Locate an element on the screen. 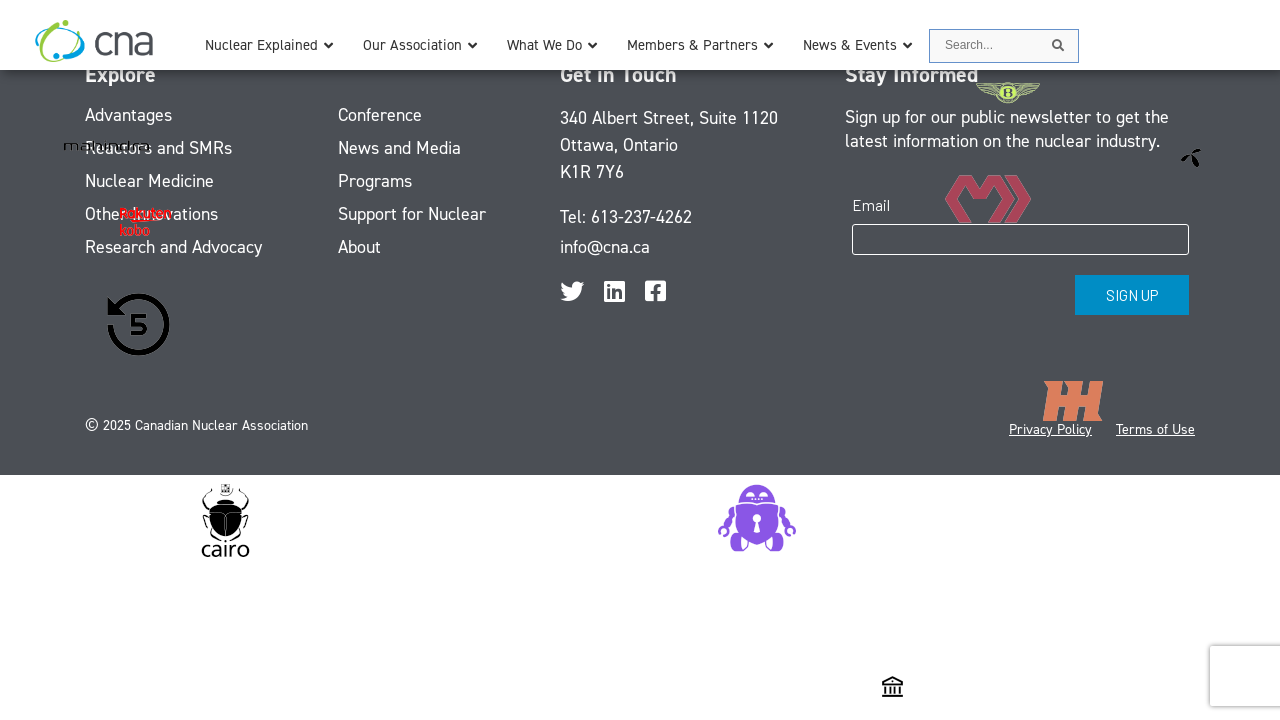 The height and width of the screenshot is (720, 1280). telenor telecommunications company logo is located at coordinates (1191, 158).